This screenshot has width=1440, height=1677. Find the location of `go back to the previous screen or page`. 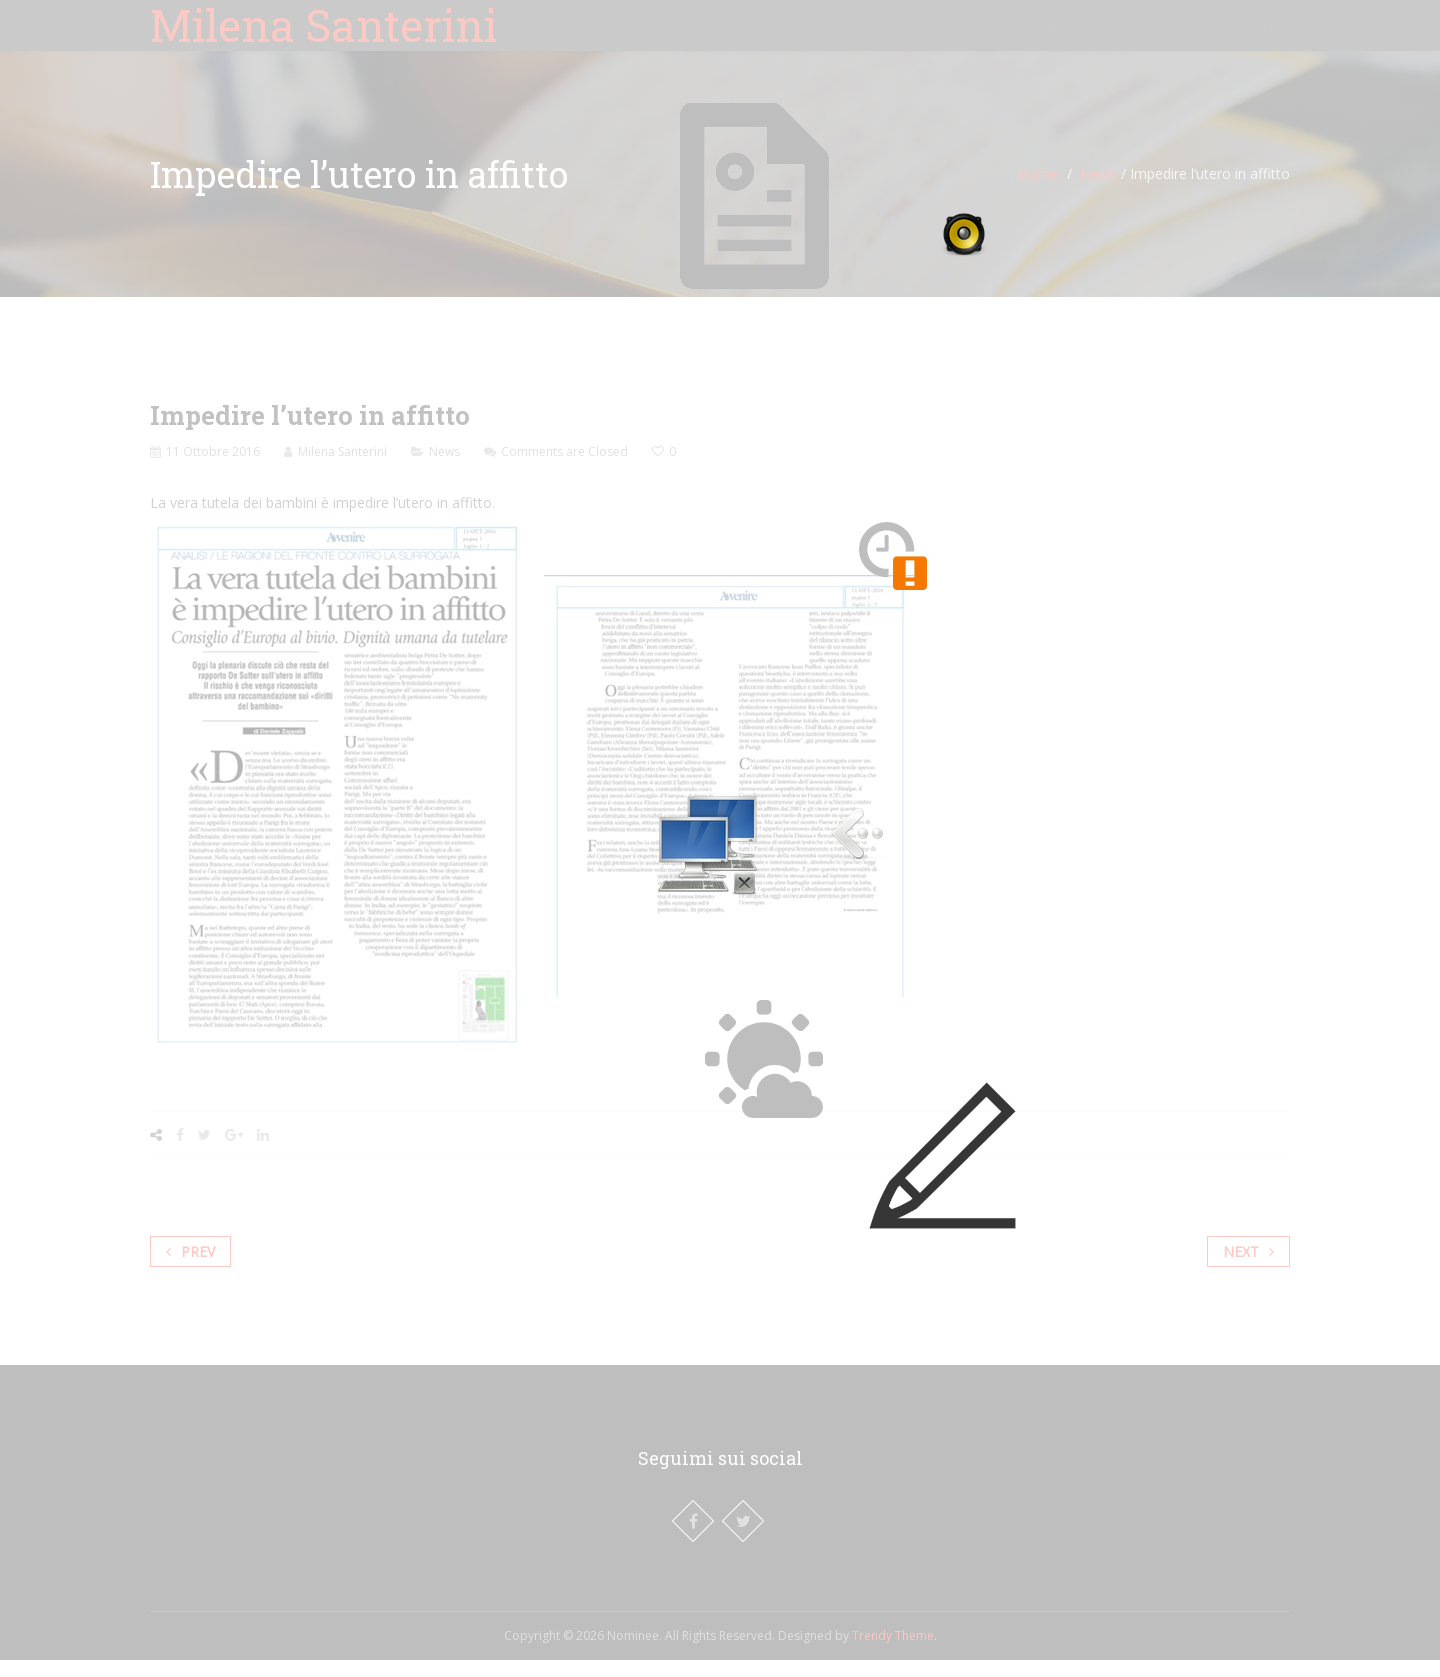

go back to the previous screen or page is located at coordinates (857, 833).